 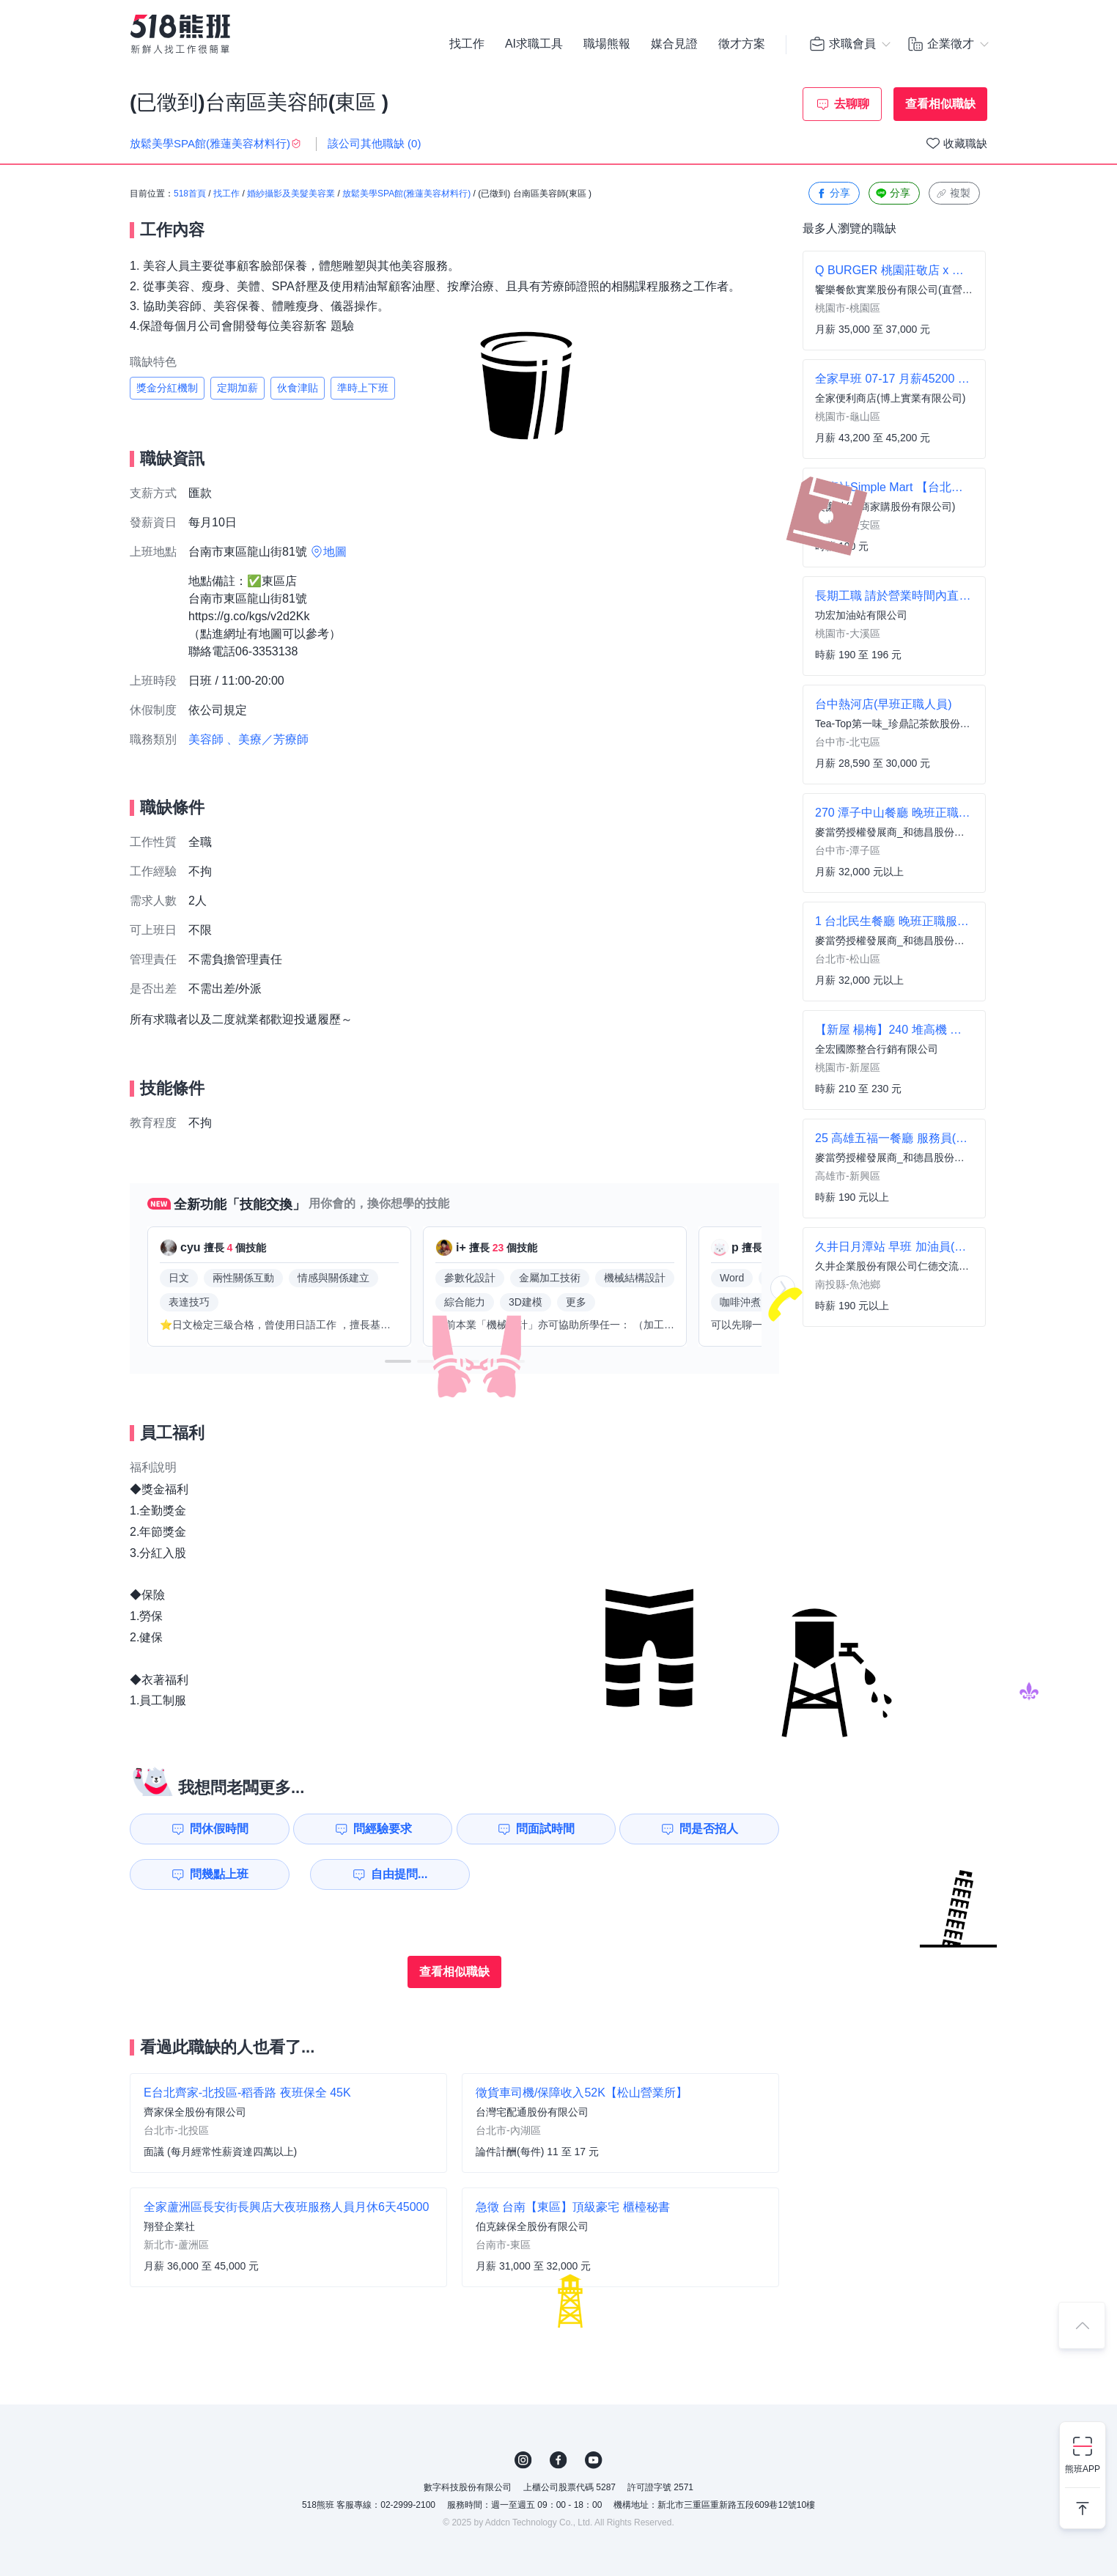 I want to click on view Italian landmarks or attractions, so click(x=958, y=1908).